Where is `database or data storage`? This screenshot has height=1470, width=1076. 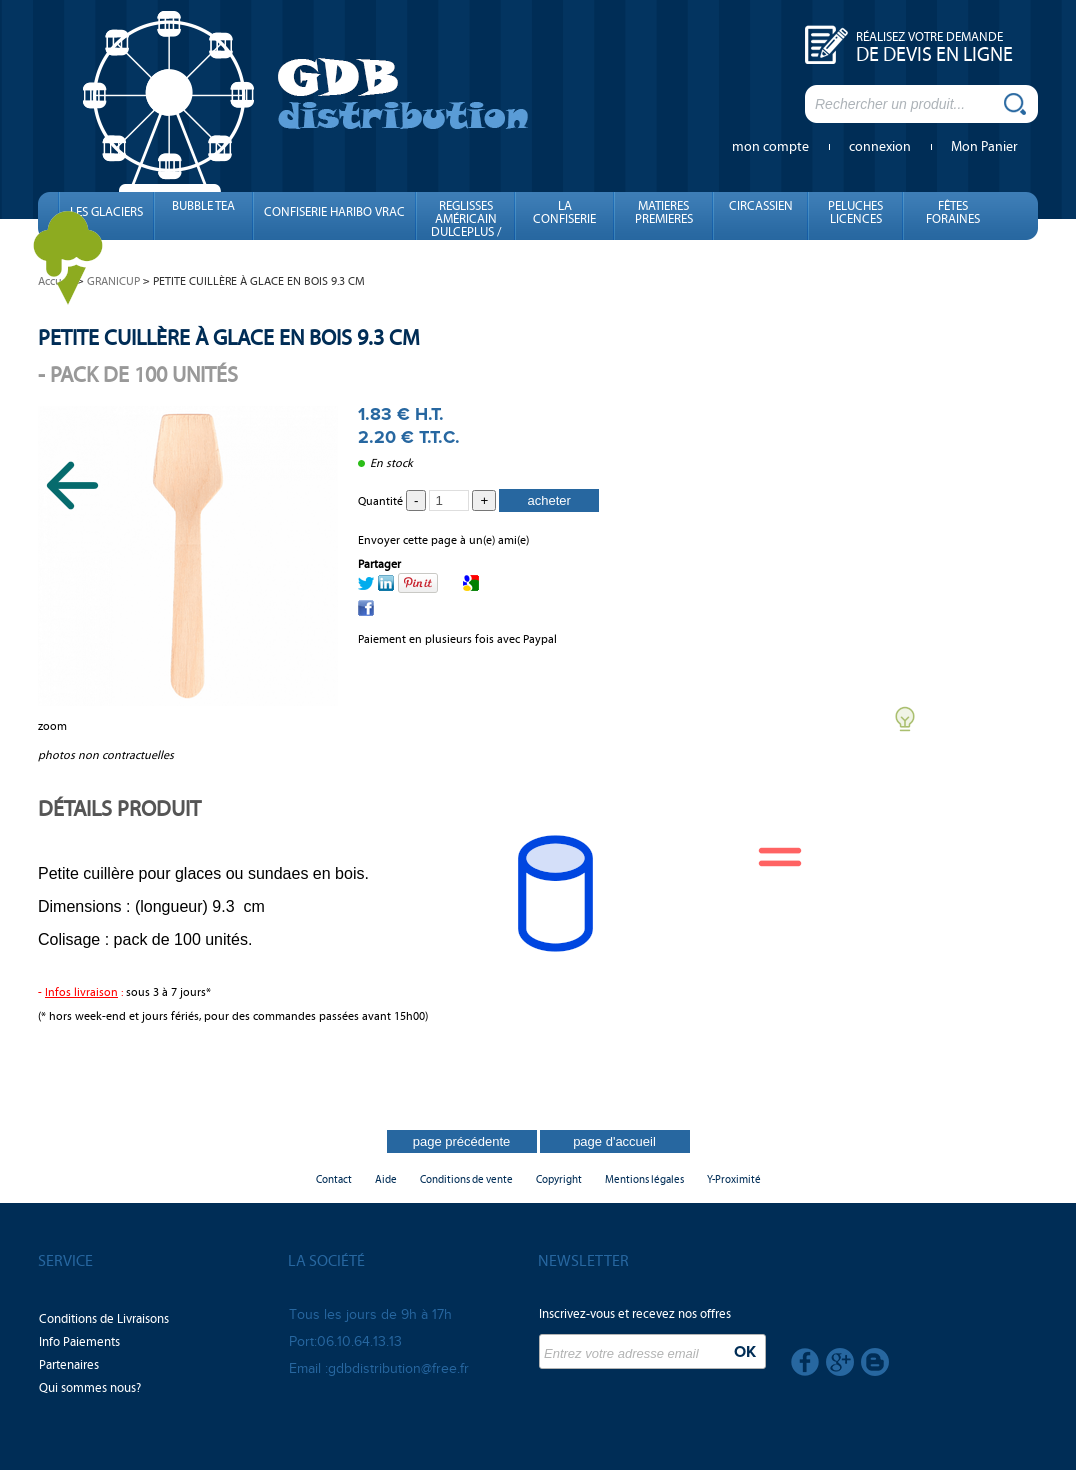 database or data storage is located at coordinates (555, 893).